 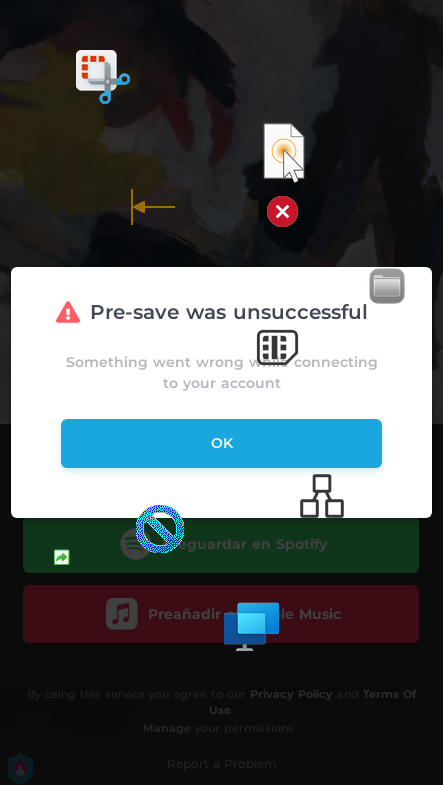 What do you see at coordinates (73, 545) in the screenshot?
I see `indicates a shared file or folder` at bounding box center [73, 545].